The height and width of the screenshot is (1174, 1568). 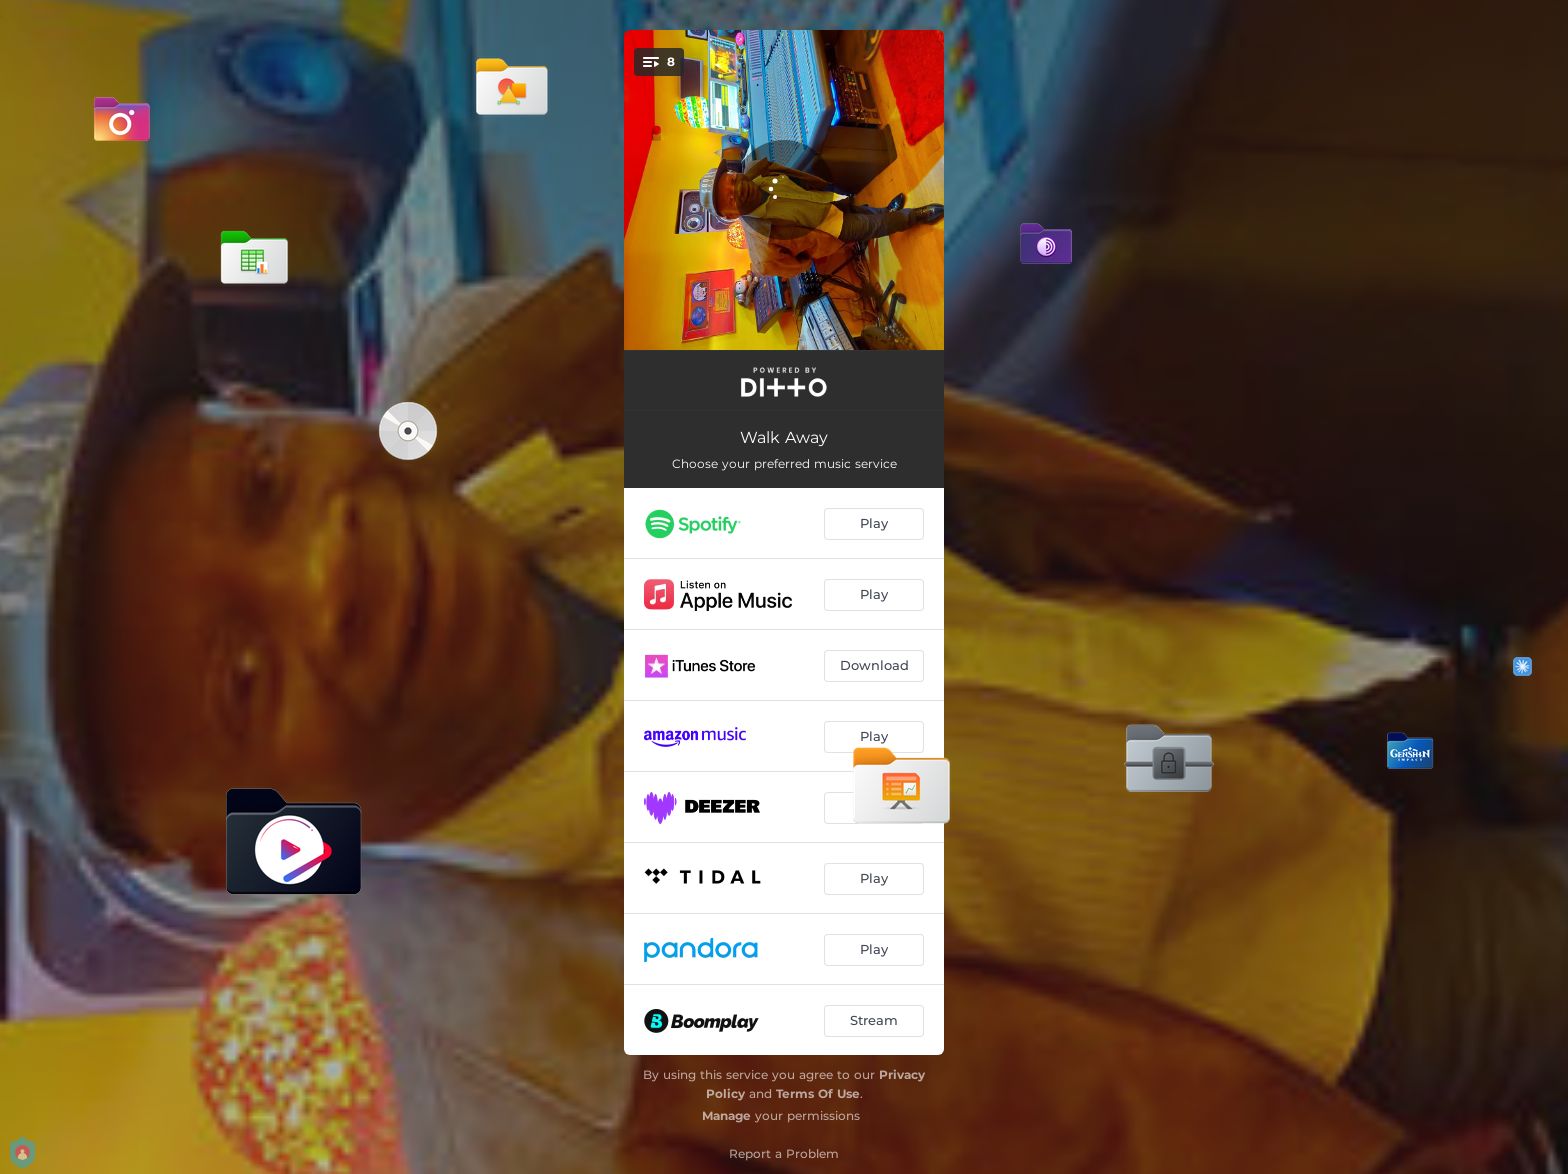 I want to click on open genshin impact game files folder, so click(x=1410, y=752).